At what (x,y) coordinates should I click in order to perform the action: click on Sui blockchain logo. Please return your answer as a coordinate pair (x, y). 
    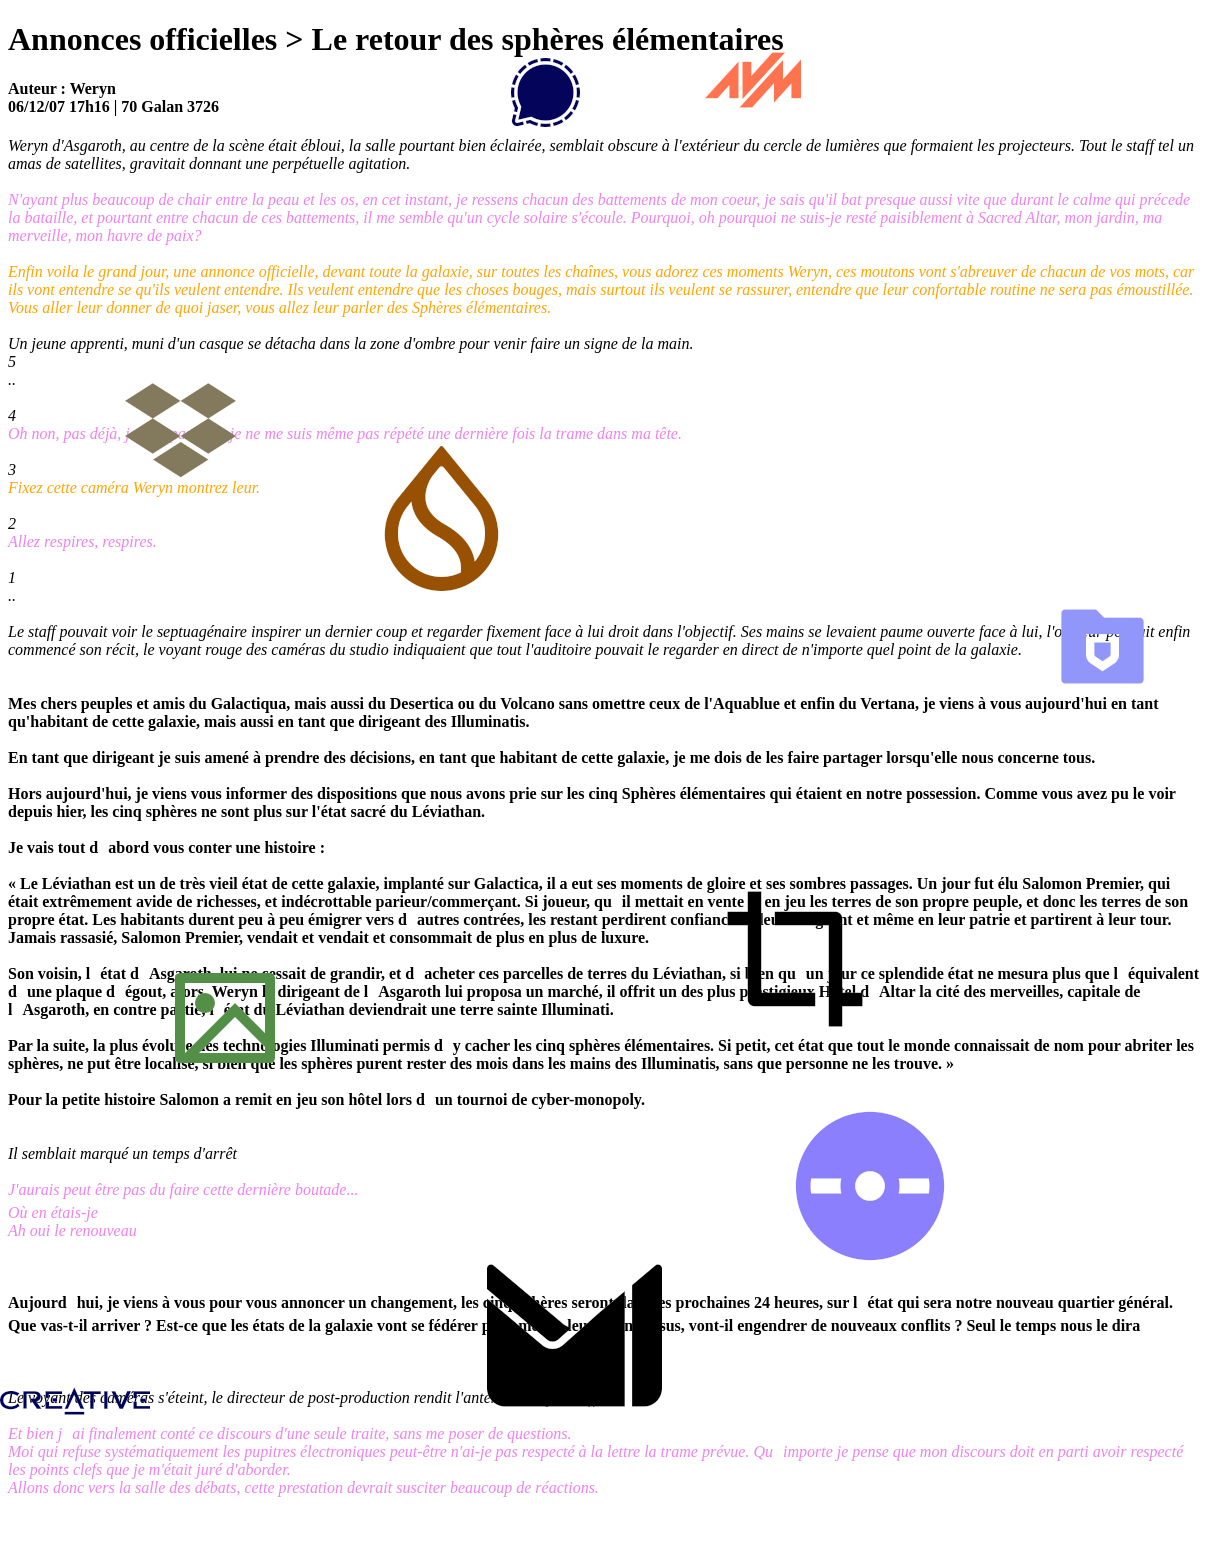
    Looking at the image, I should click on (441, 518).